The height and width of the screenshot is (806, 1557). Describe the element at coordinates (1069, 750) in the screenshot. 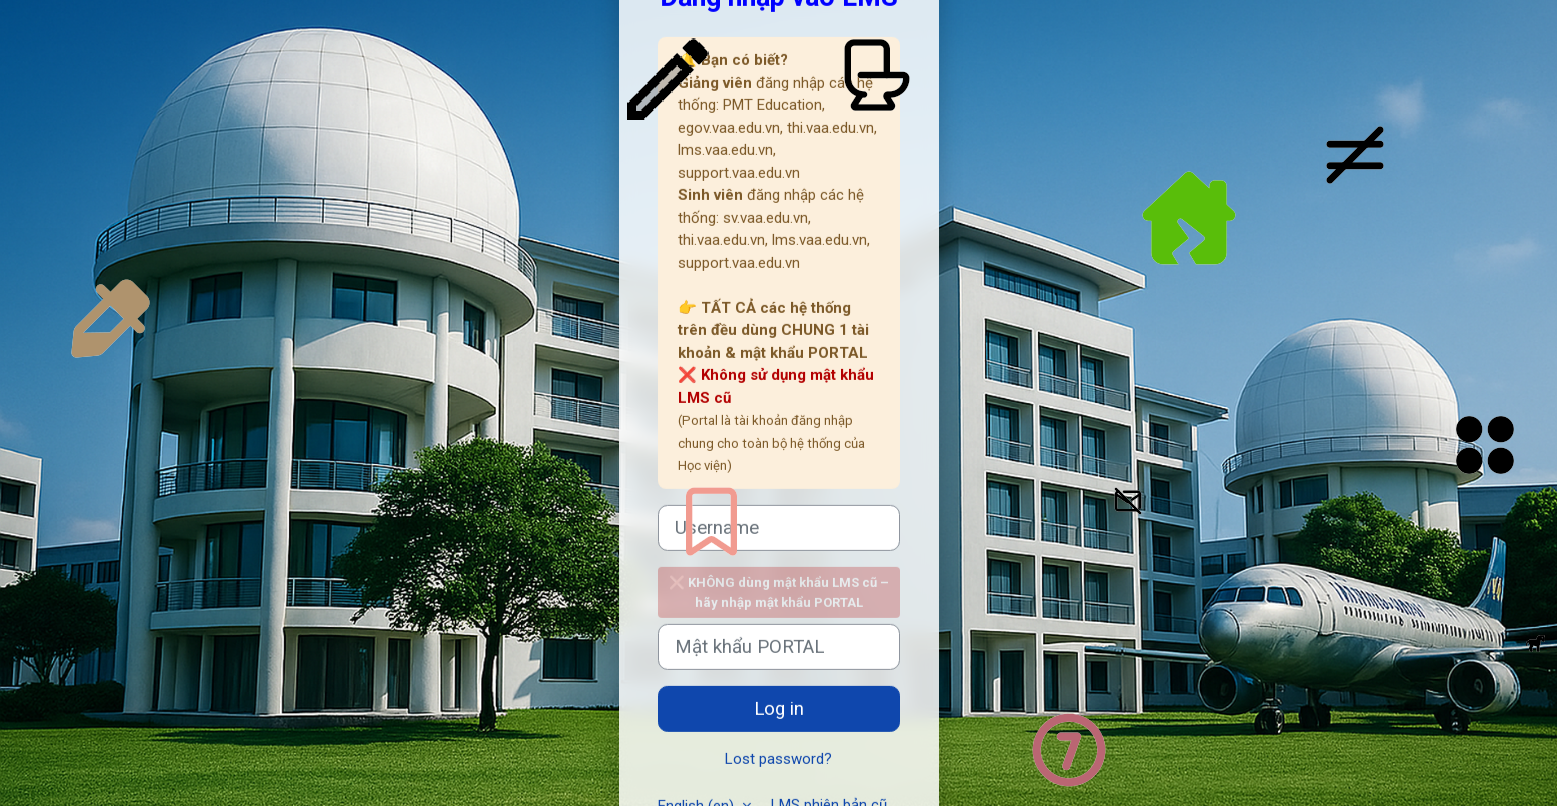

I see `indicates step 7 in a numbered sequence` at that location.